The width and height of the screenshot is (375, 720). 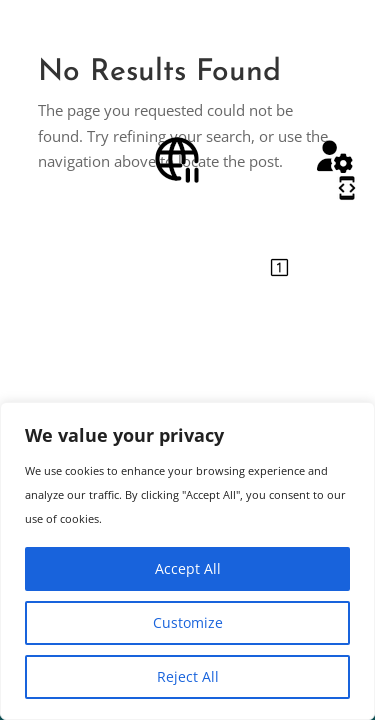 I want to click on pause global sync or updates, so click(x=177, y=159).